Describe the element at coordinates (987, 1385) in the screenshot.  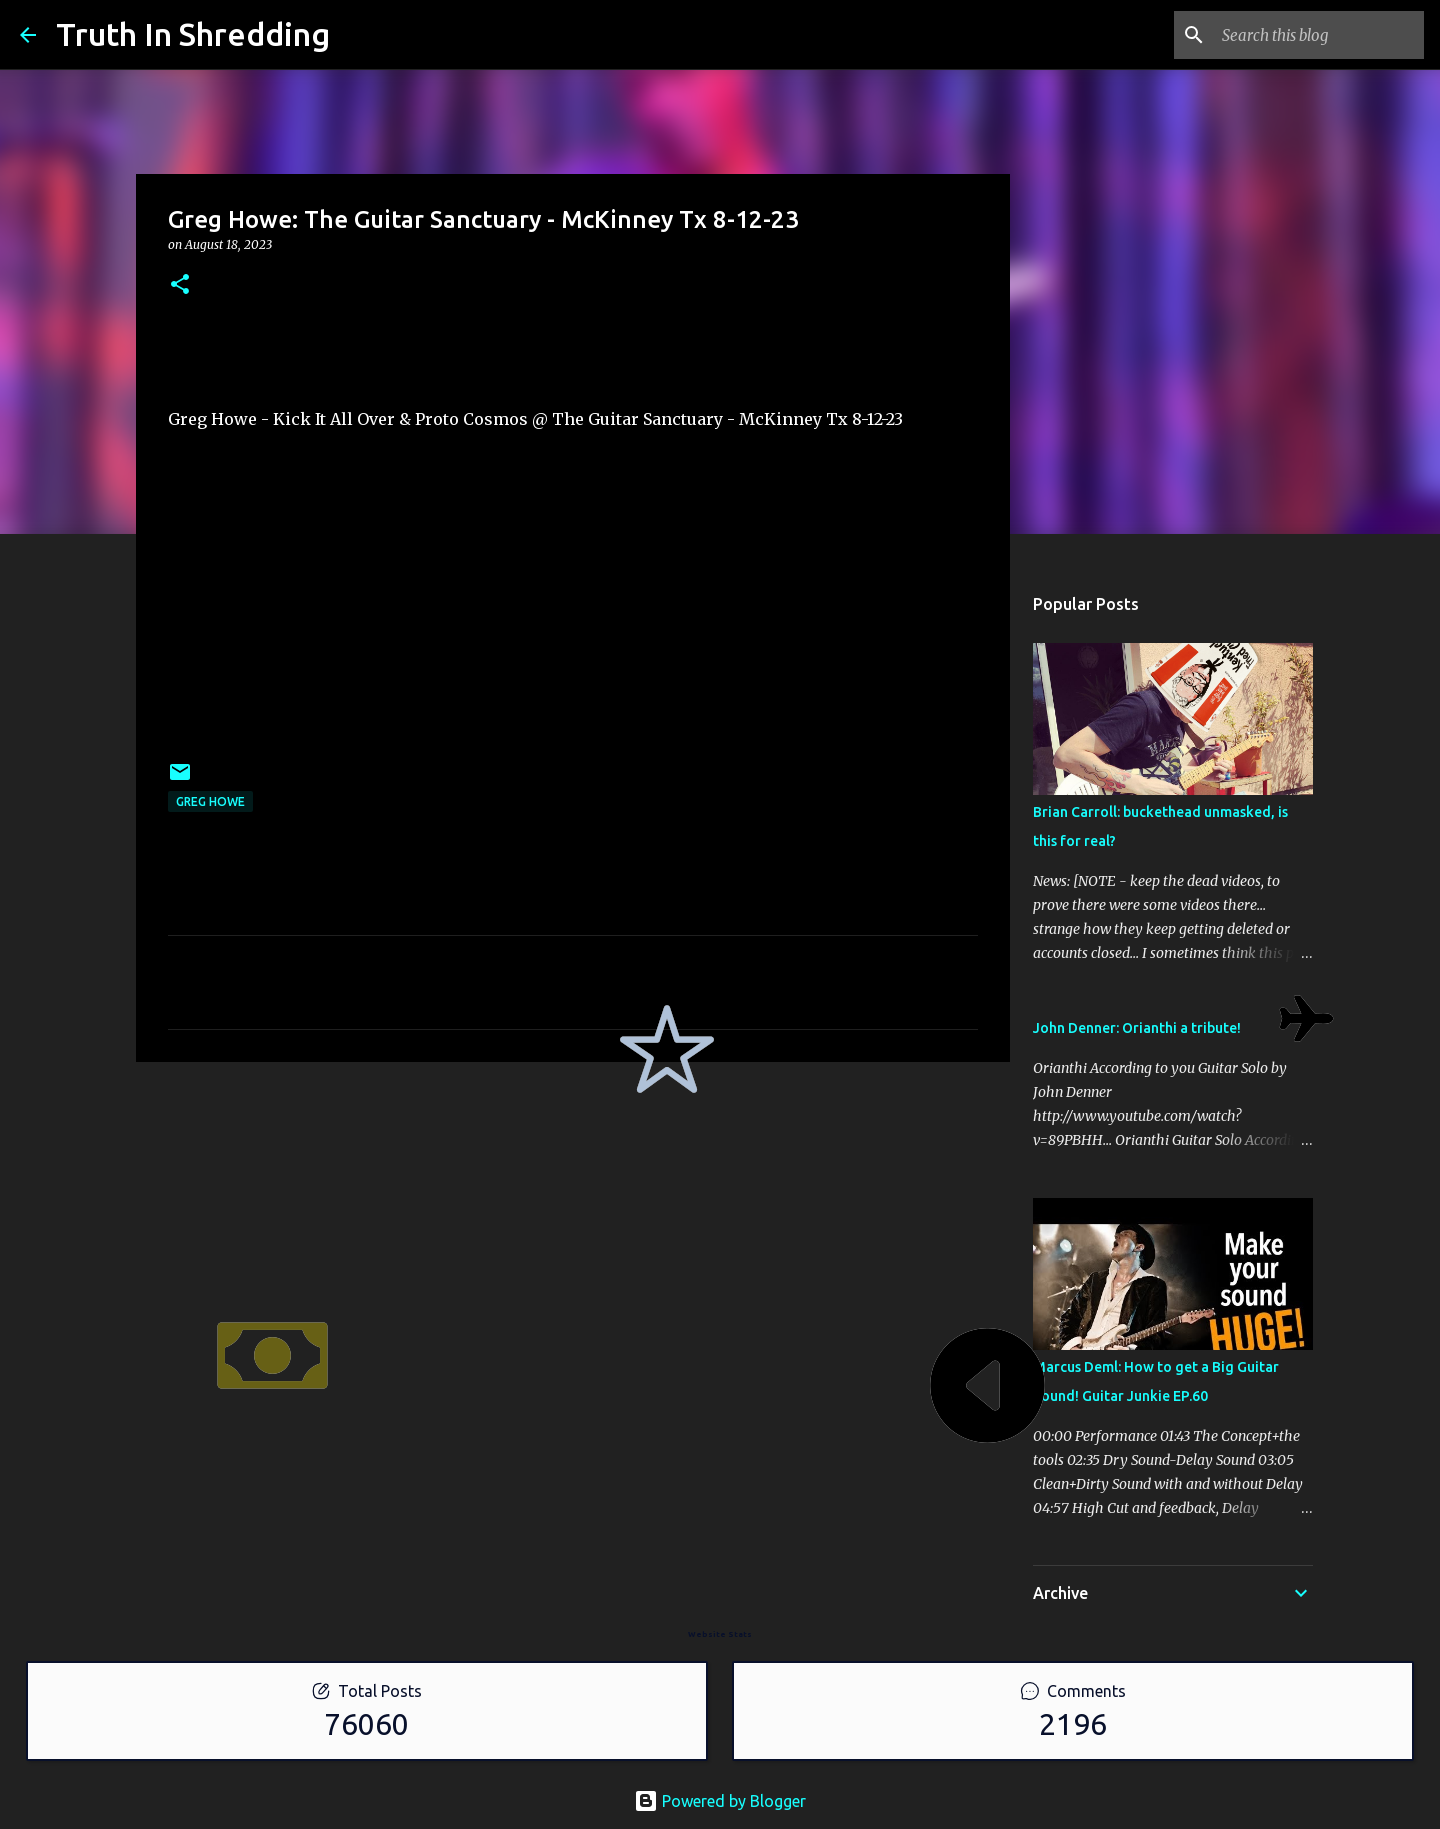
I see `go back to previous screen` at that location.